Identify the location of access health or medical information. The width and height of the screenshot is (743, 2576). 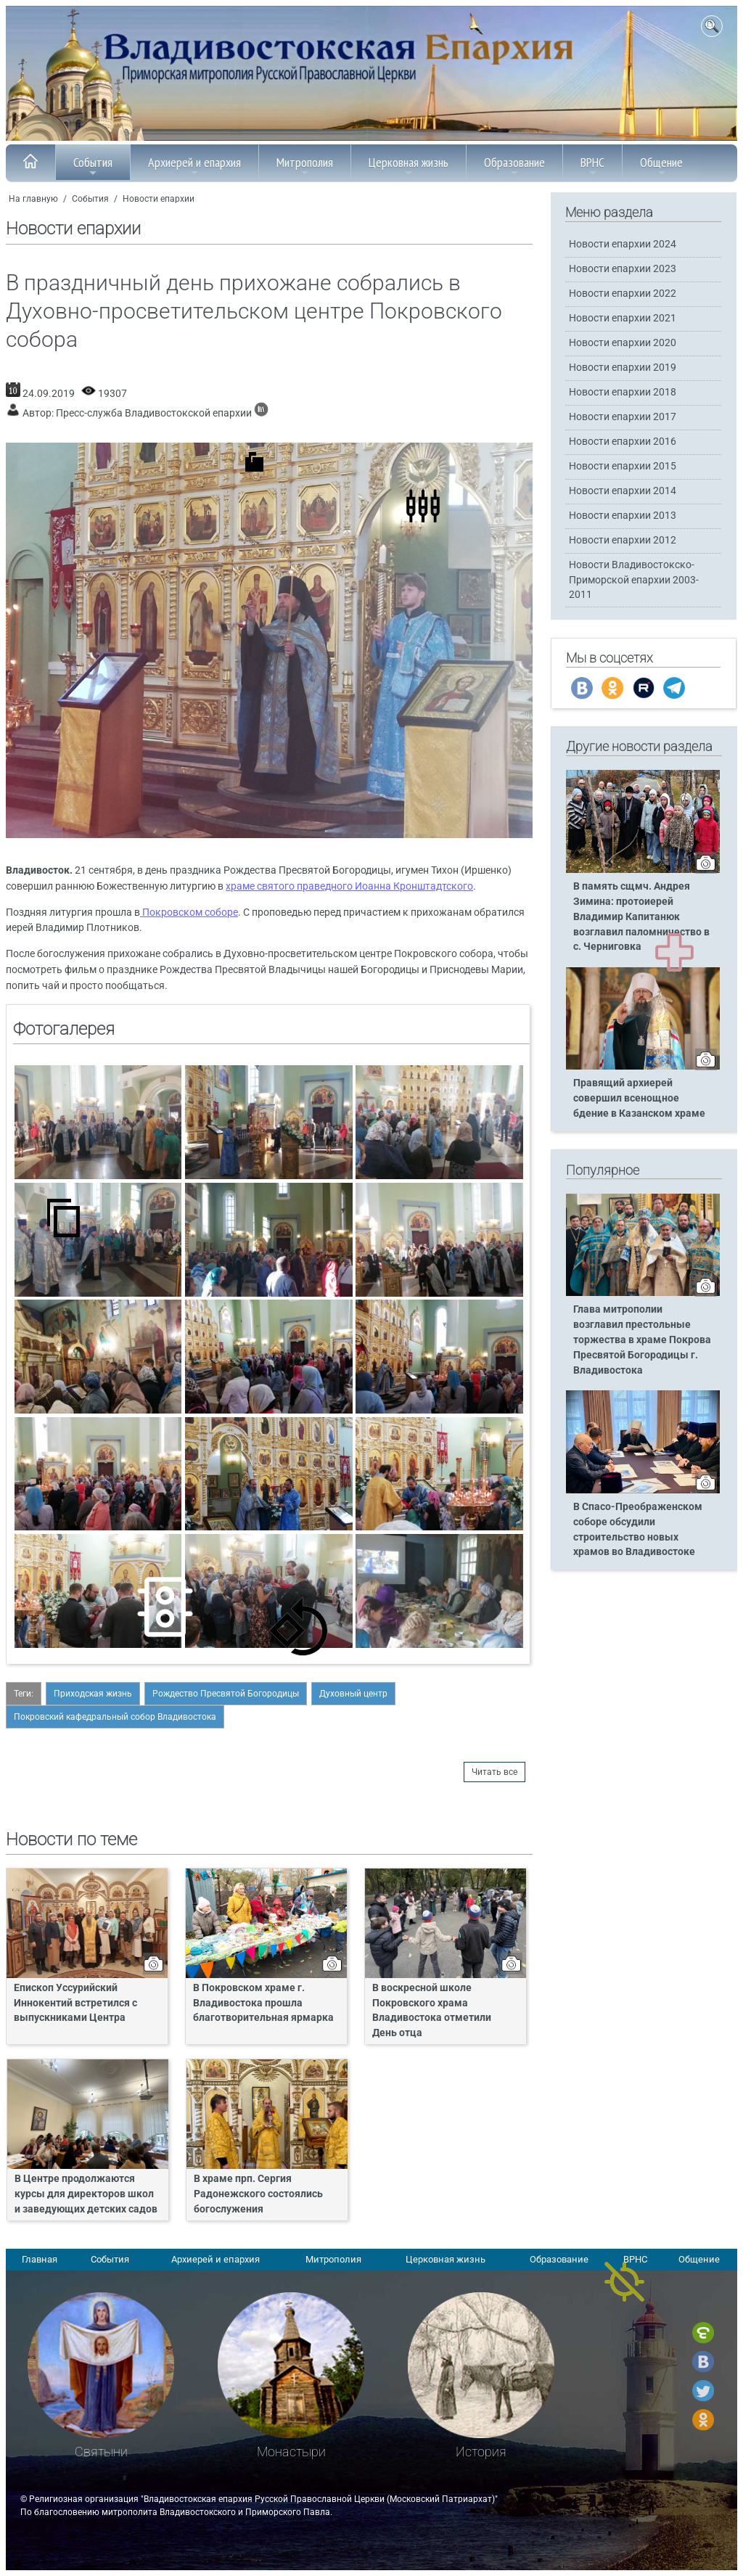
(674, 952).